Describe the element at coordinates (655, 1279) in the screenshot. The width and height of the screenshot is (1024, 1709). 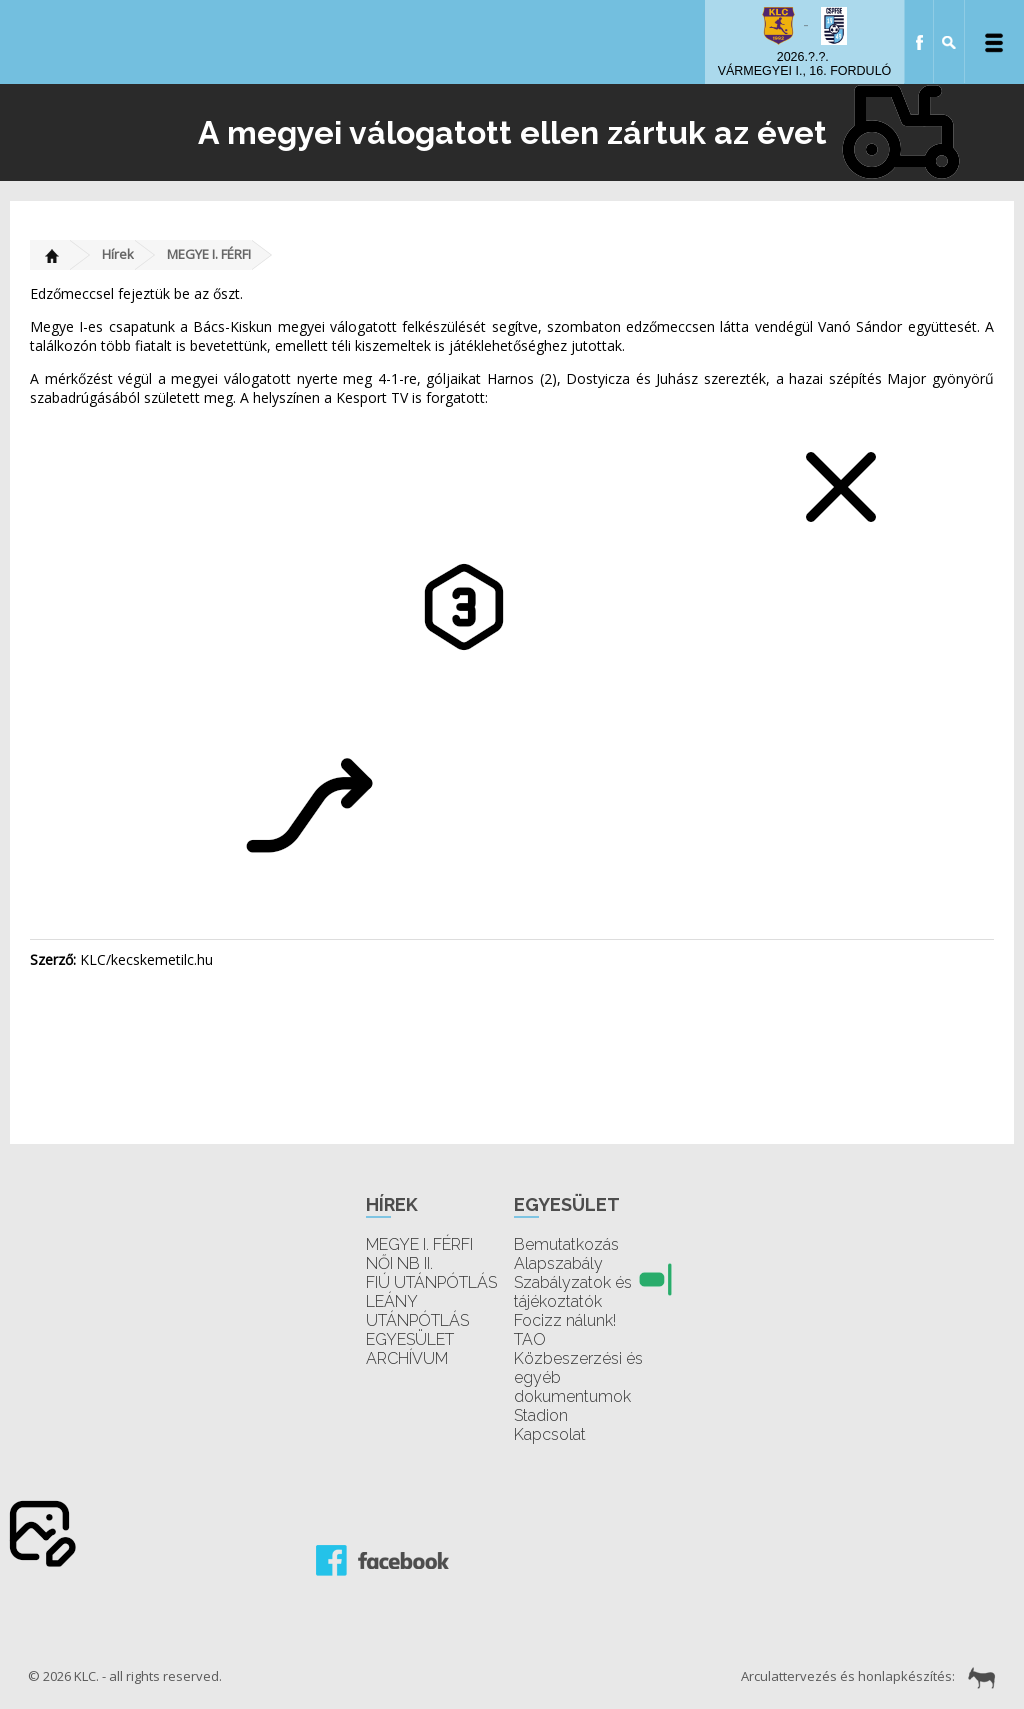
I see `align selected element to the right` at that location.